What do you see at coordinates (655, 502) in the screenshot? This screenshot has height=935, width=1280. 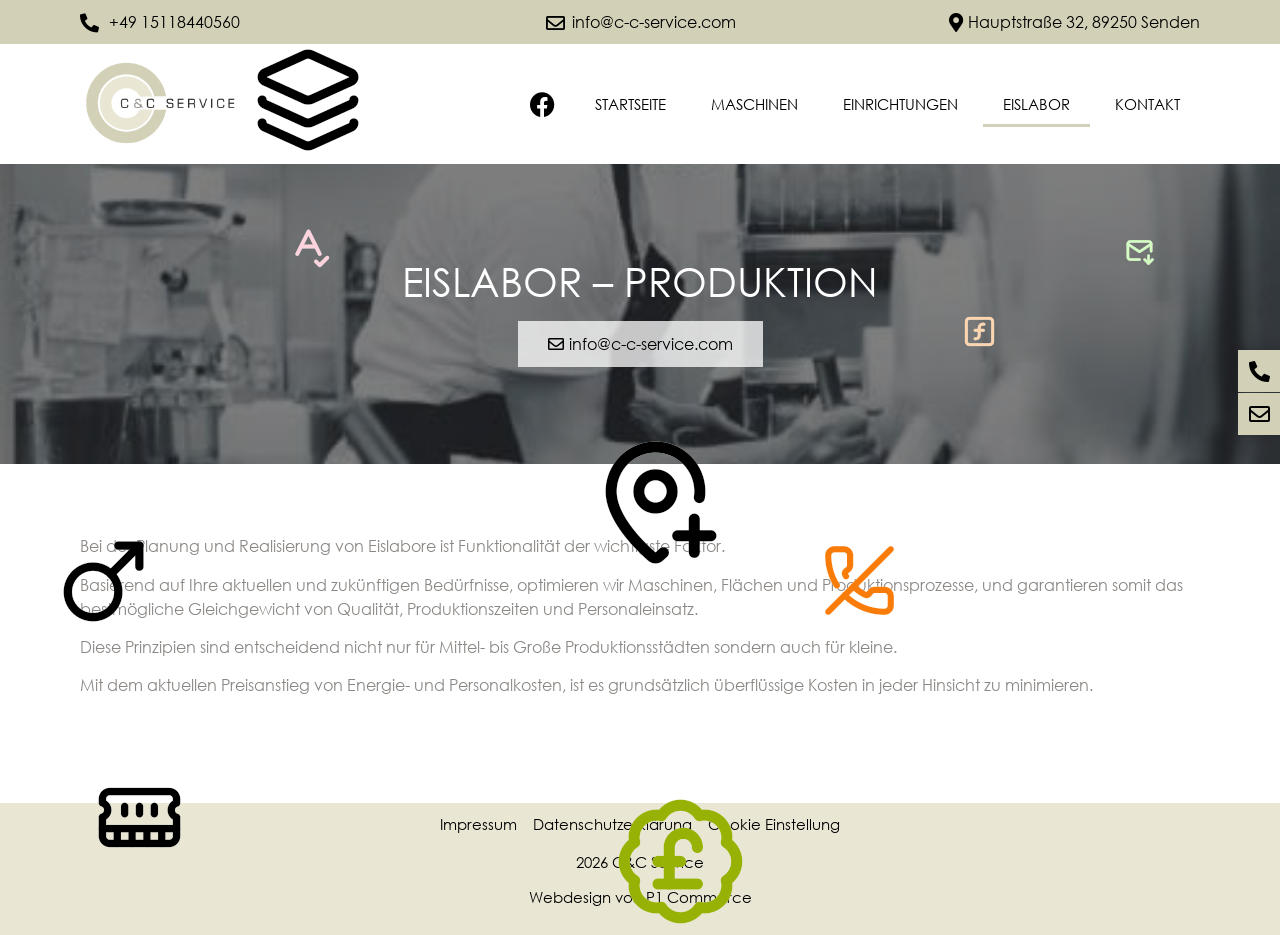 I see `add a new location pin` at bounding box center [655, 502].